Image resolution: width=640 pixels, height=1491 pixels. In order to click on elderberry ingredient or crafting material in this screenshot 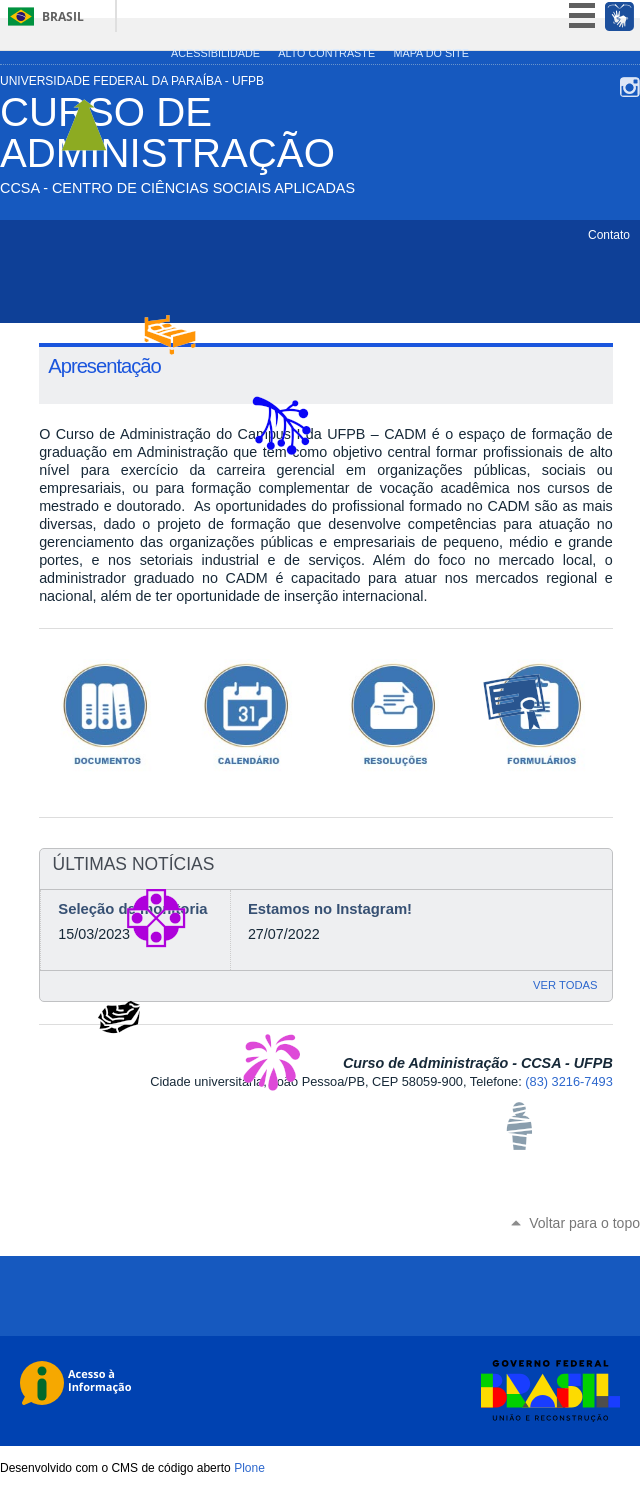, I will do `click(281, 424)`.